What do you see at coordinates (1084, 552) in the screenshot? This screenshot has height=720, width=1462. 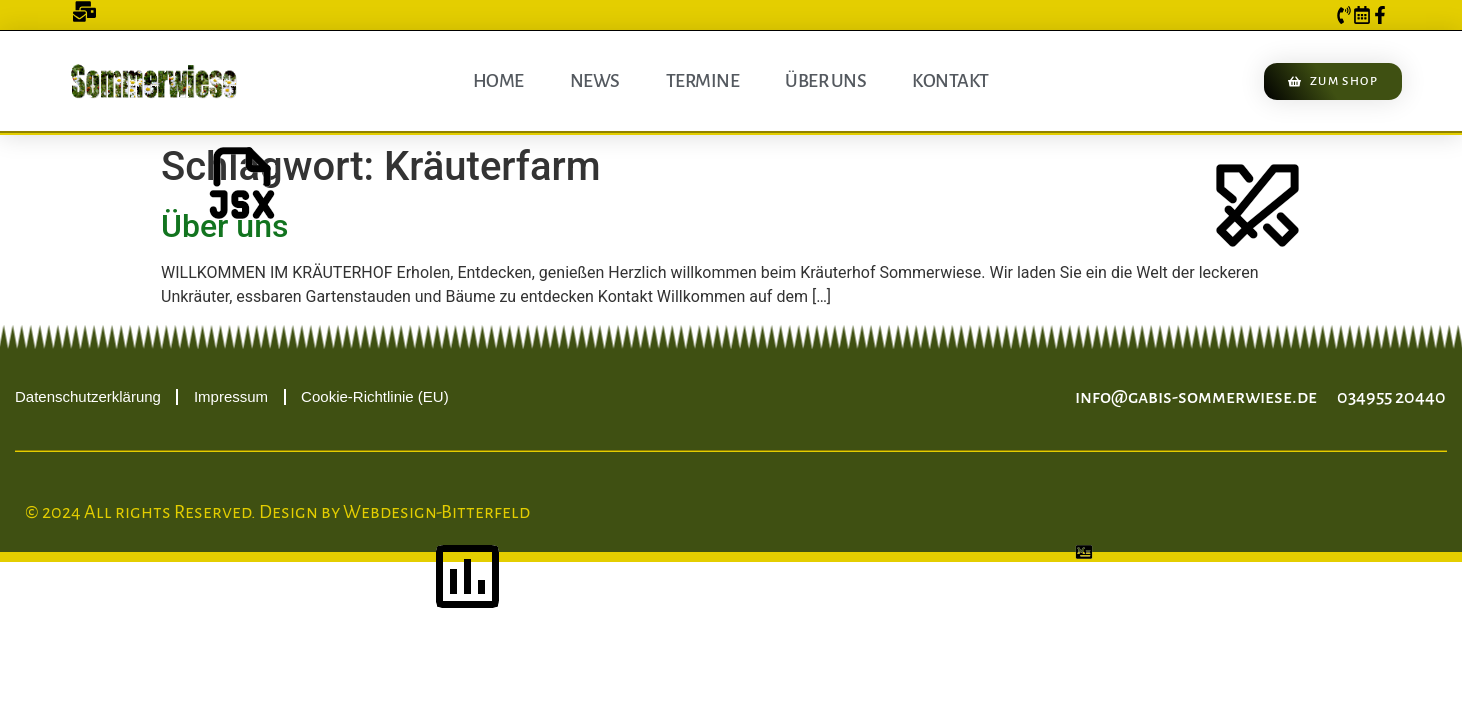 I see `open article on Medium` at bounding box center [1084, 552].